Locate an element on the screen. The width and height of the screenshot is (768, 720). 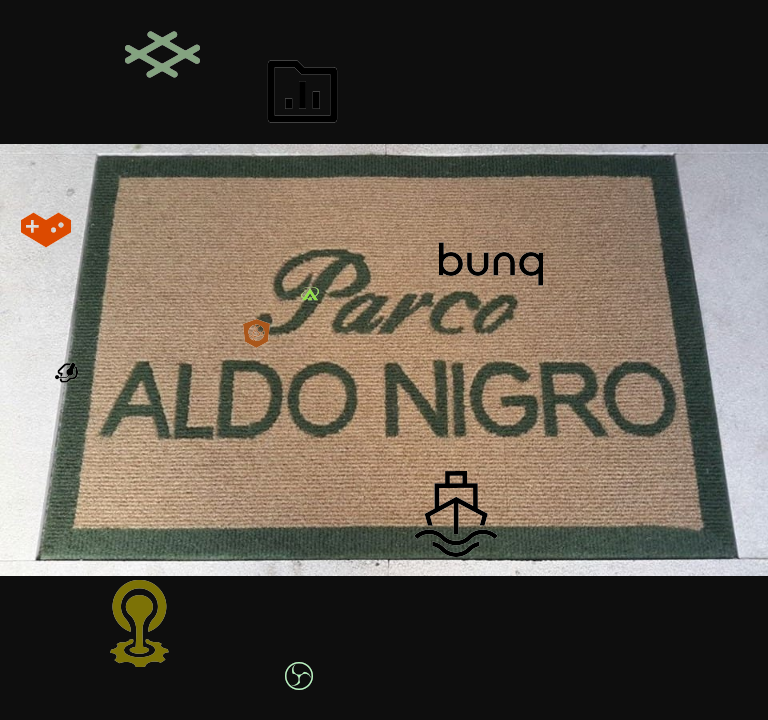
open OBS Studio for streaming or recording is located at coordinates (299, 676).